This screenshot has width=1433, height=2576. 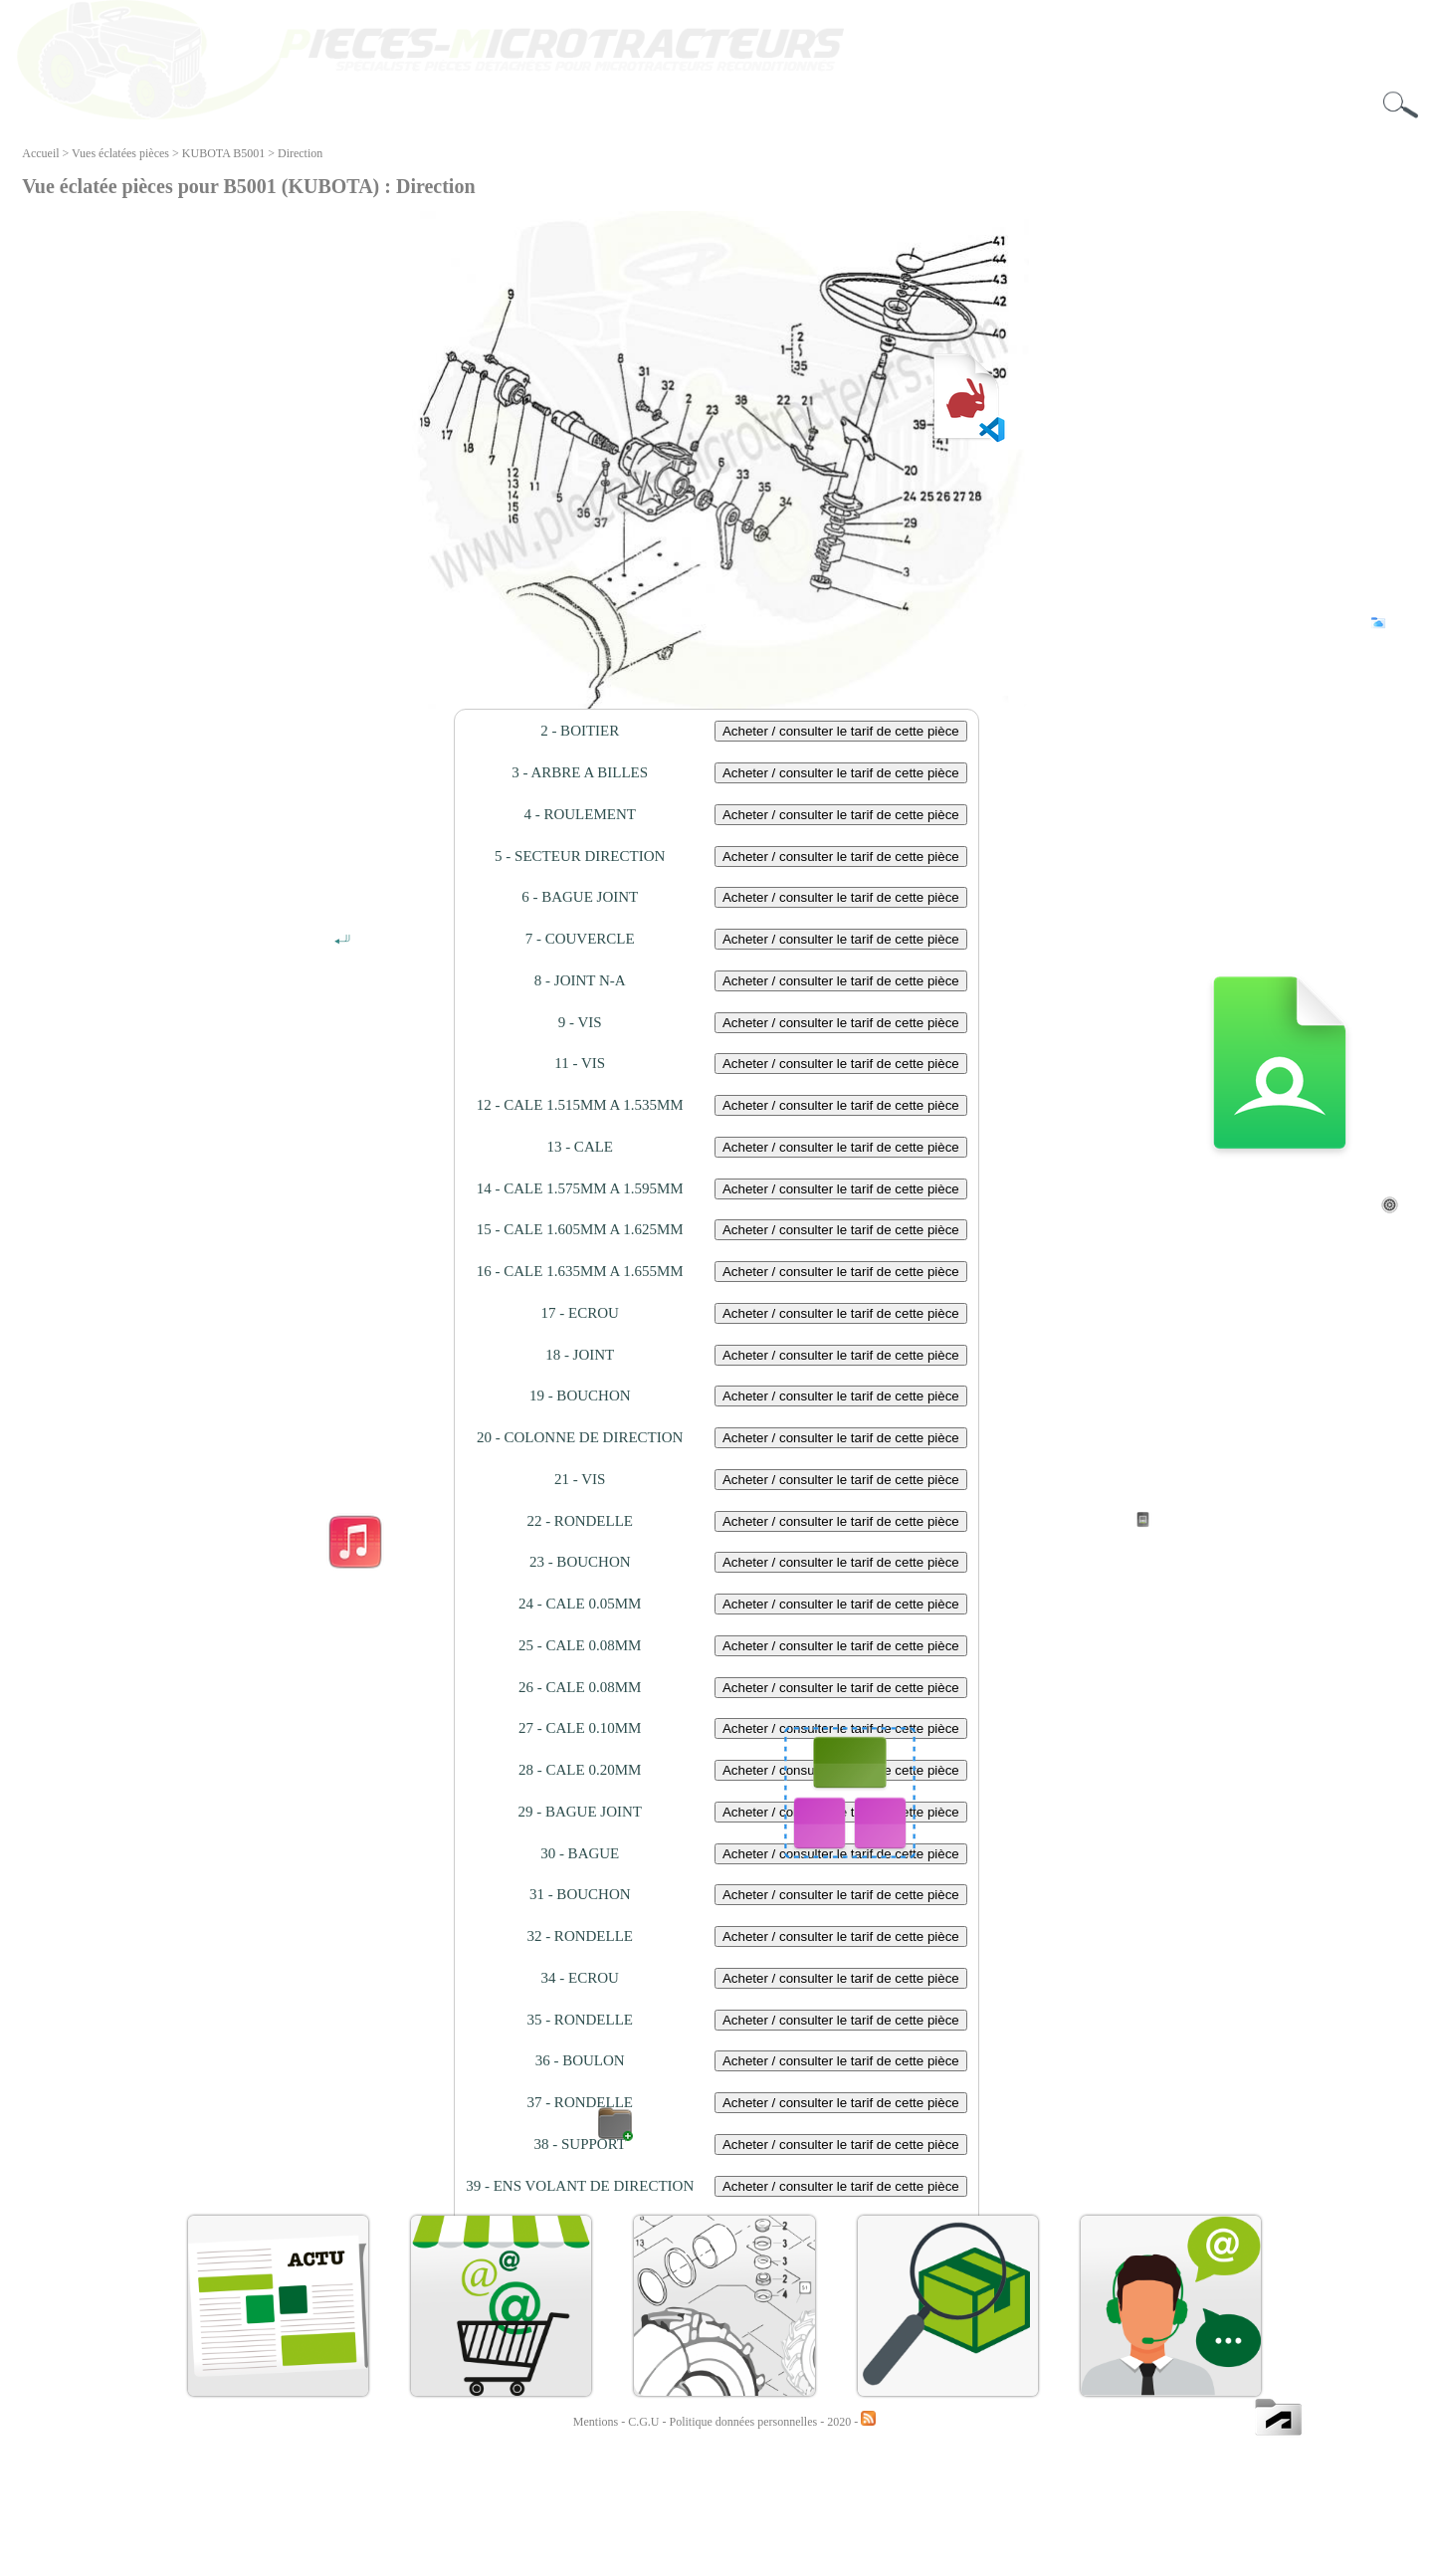 What do you see at coordinates (1389, 1204) in the screenshot?
I see `open system settings` at bounding box center [1389, 1204].